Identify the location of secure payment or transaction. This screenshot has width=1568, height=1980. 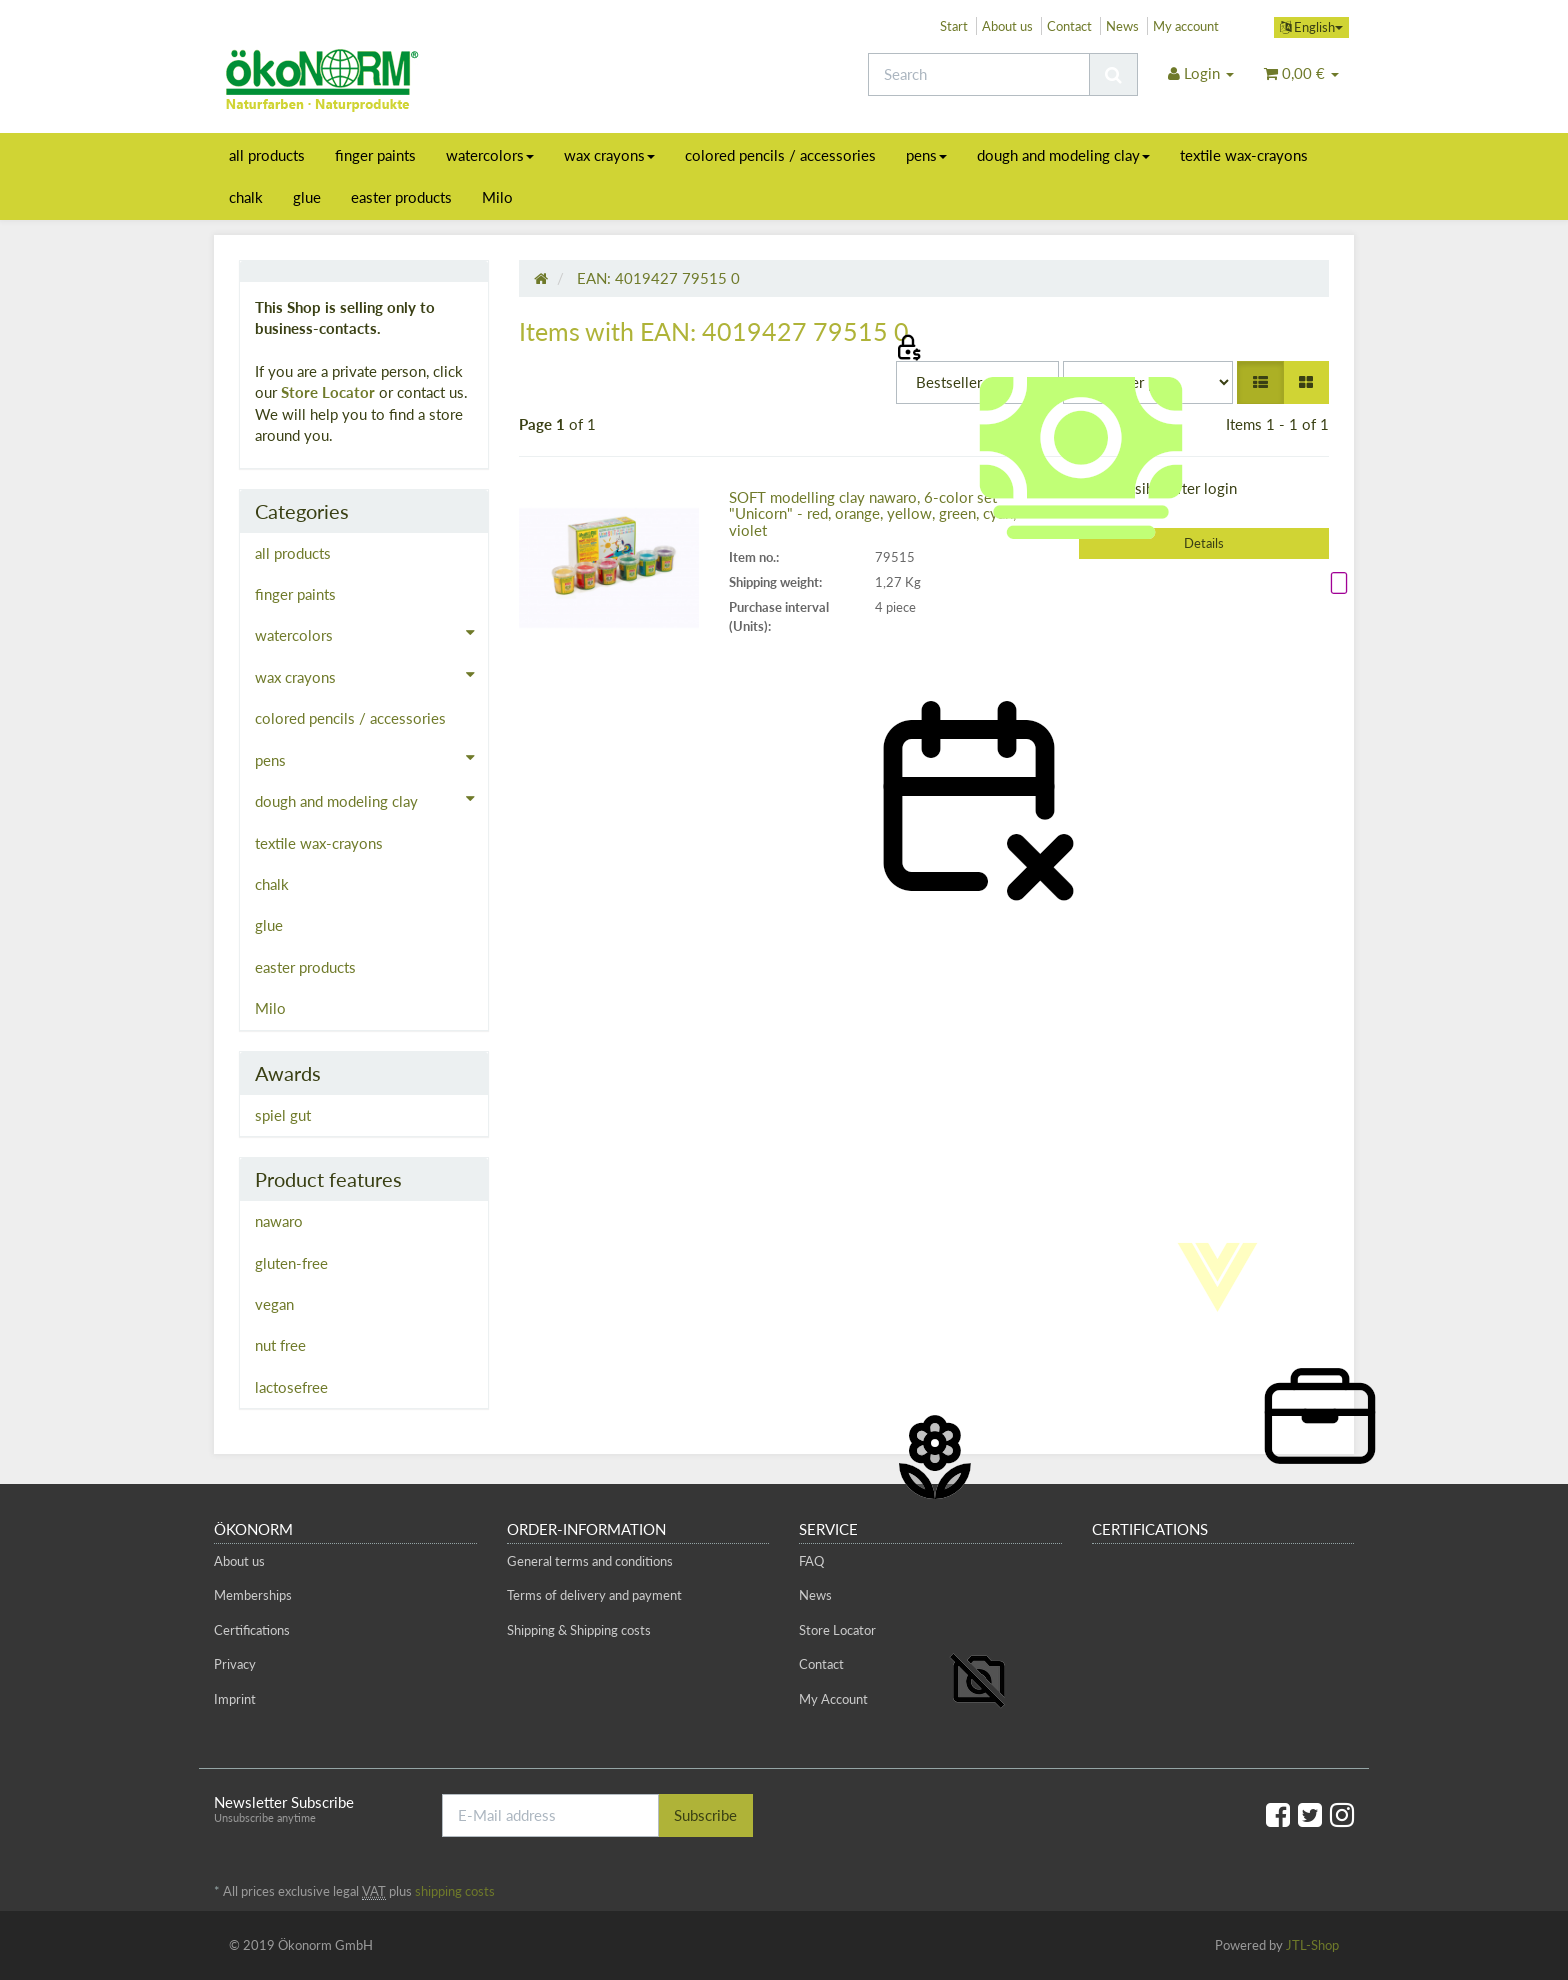
(908, 347).